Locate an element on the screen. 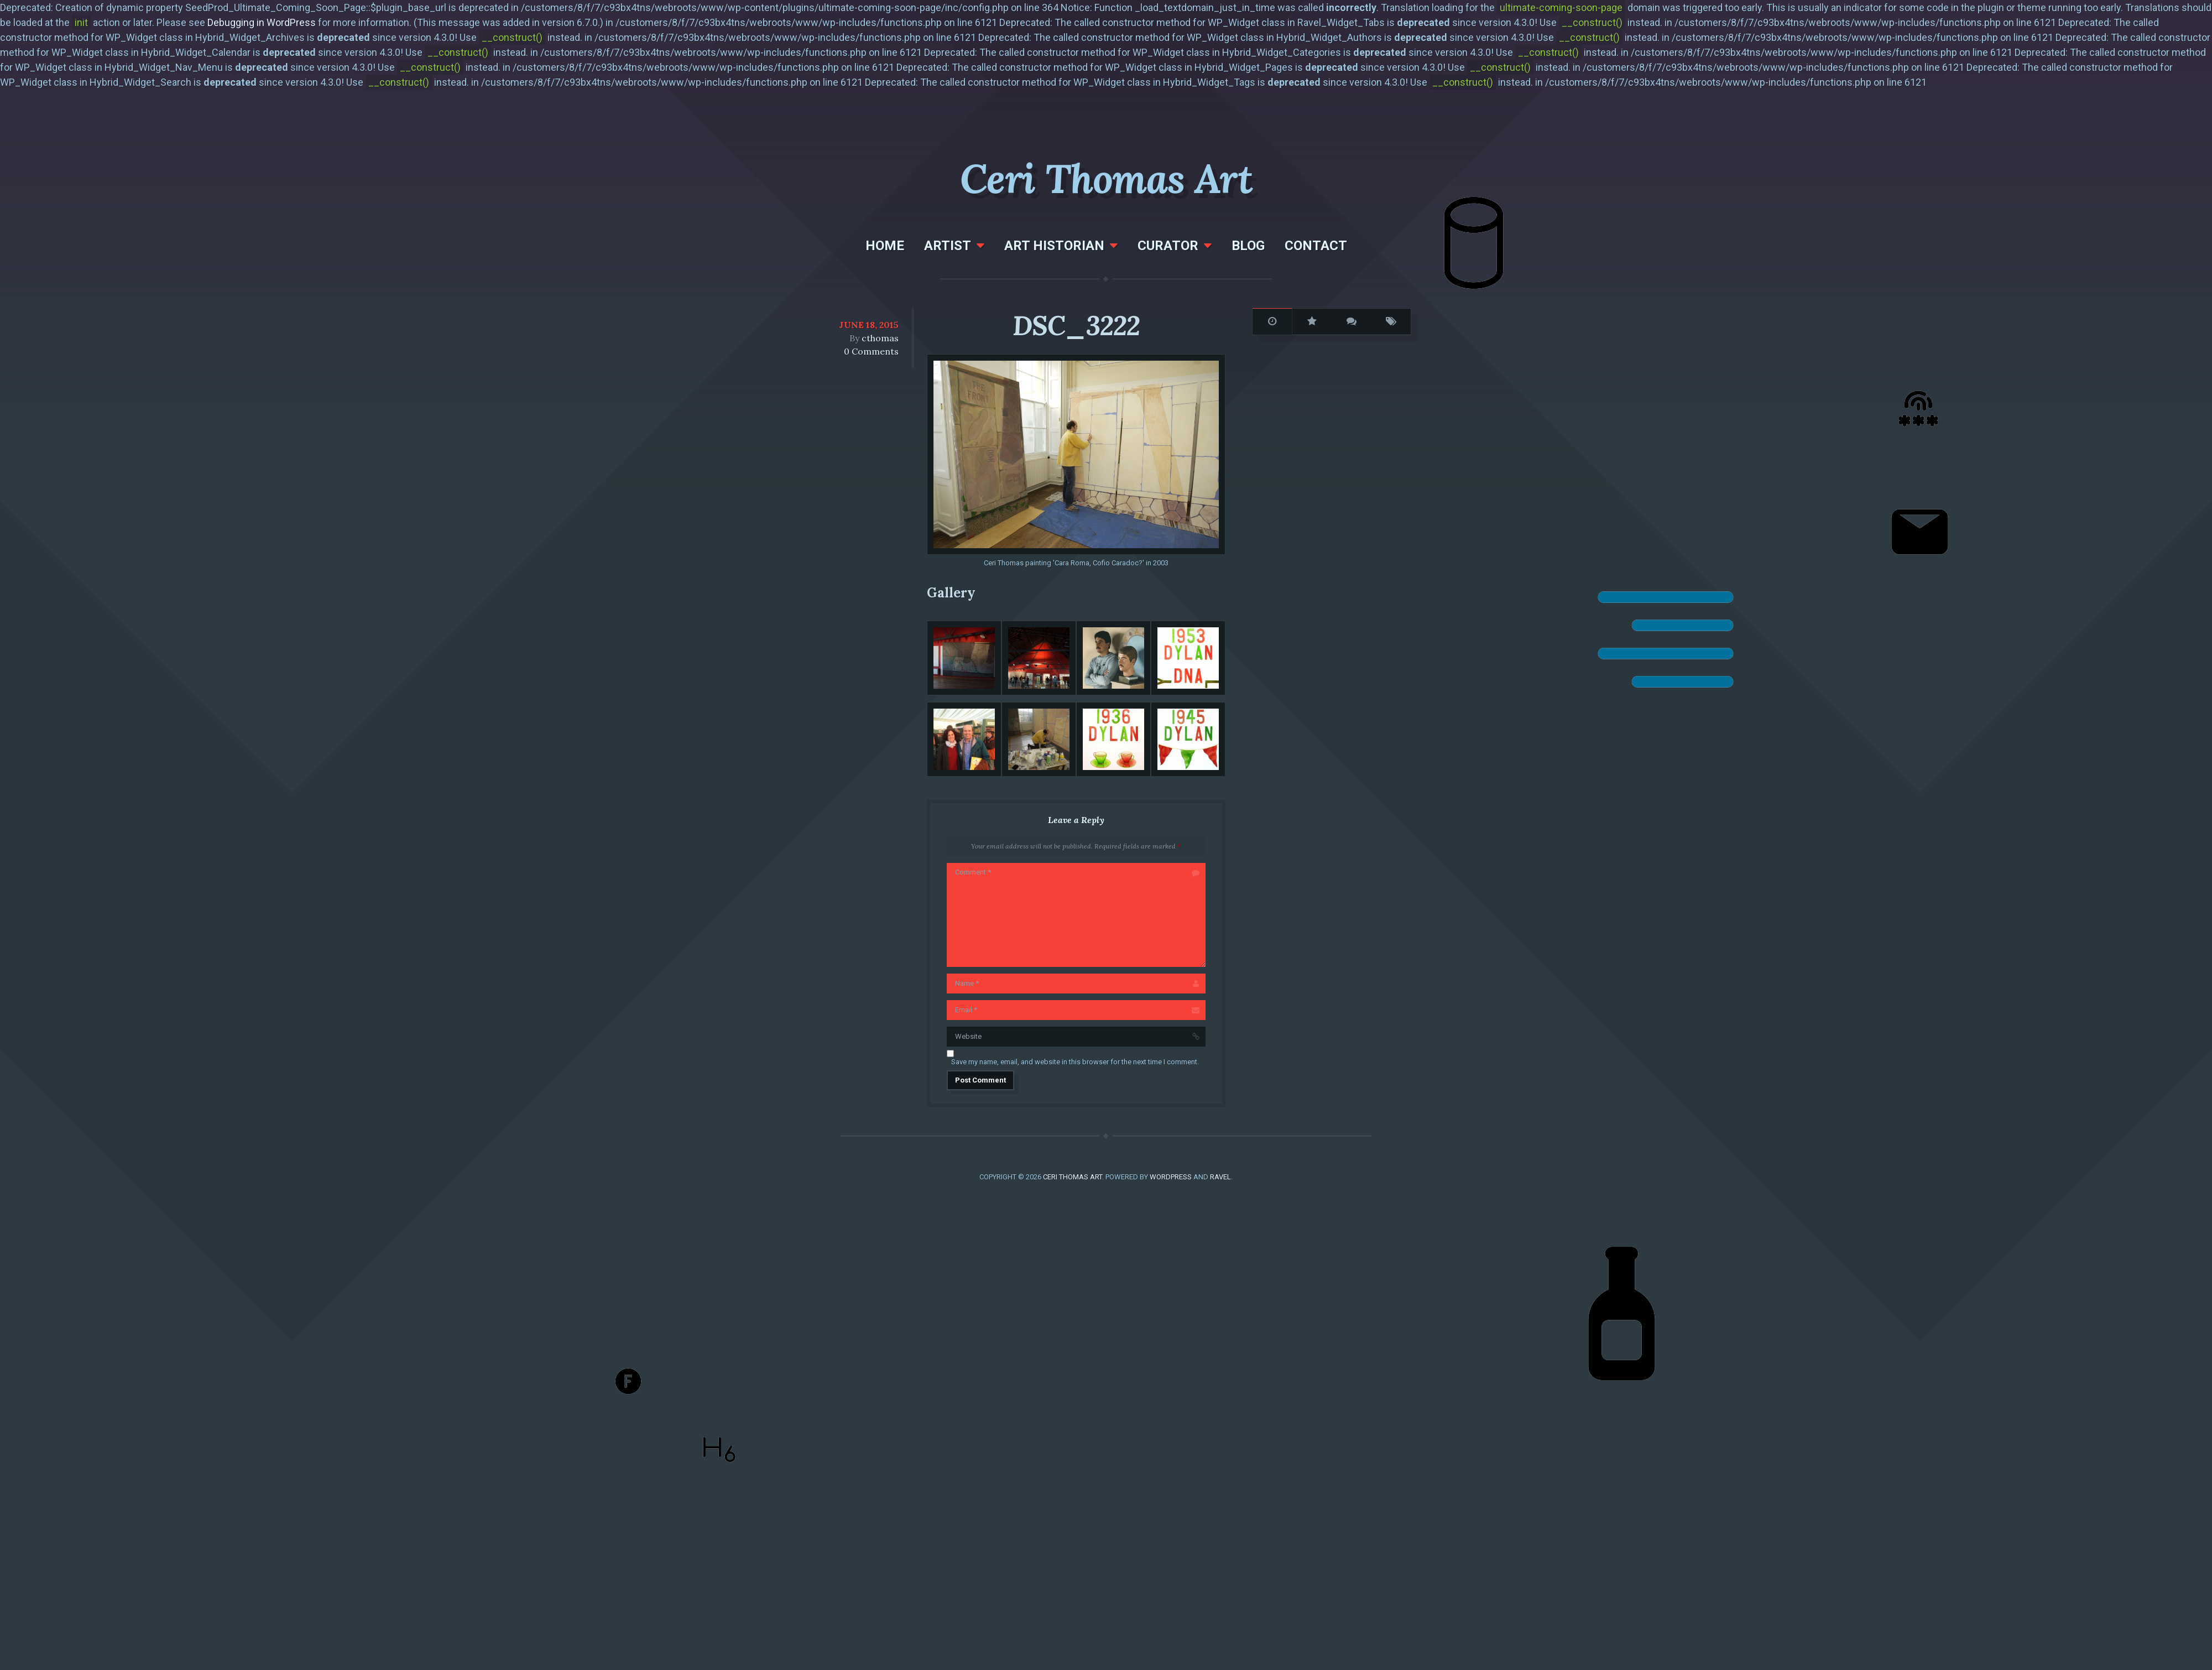 The width and height of the screenshot is (2212, 1670). facebook app or social media shortcut is located at coordinates (628, 1381).